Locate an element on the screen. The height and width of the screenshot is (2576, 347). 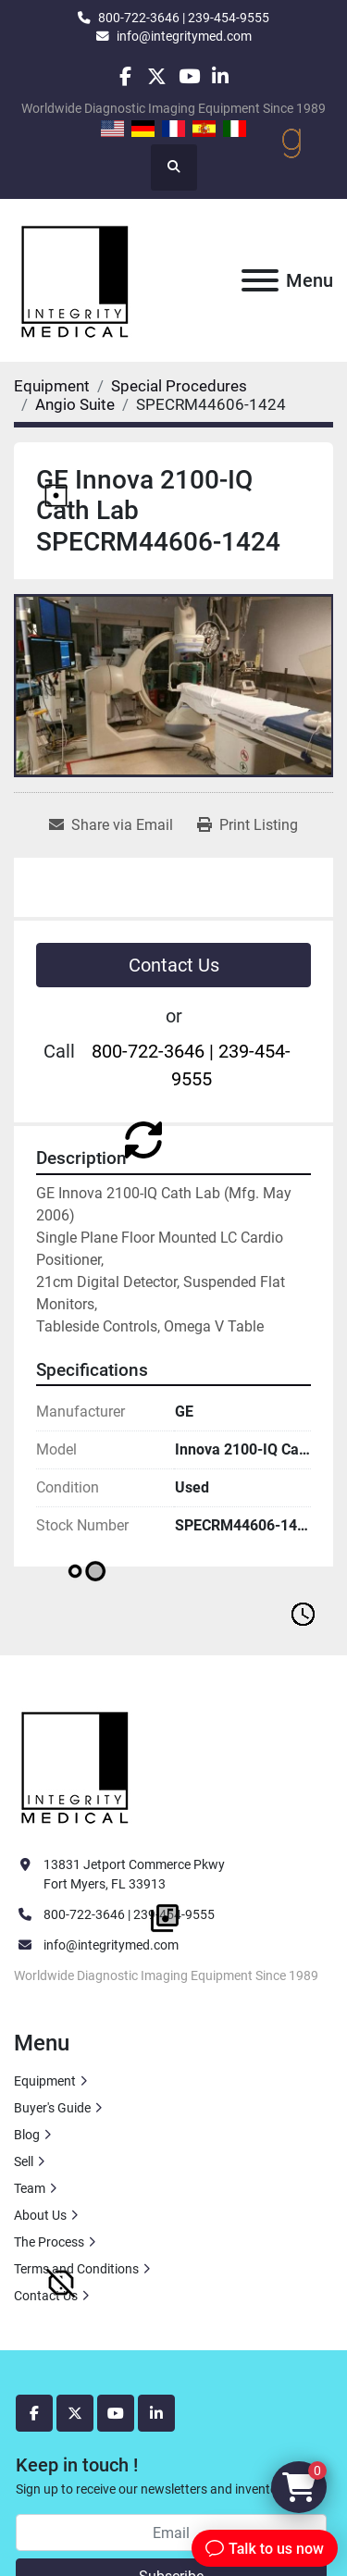
view schedule or upcoming events is located at coordinates (303, 1614).